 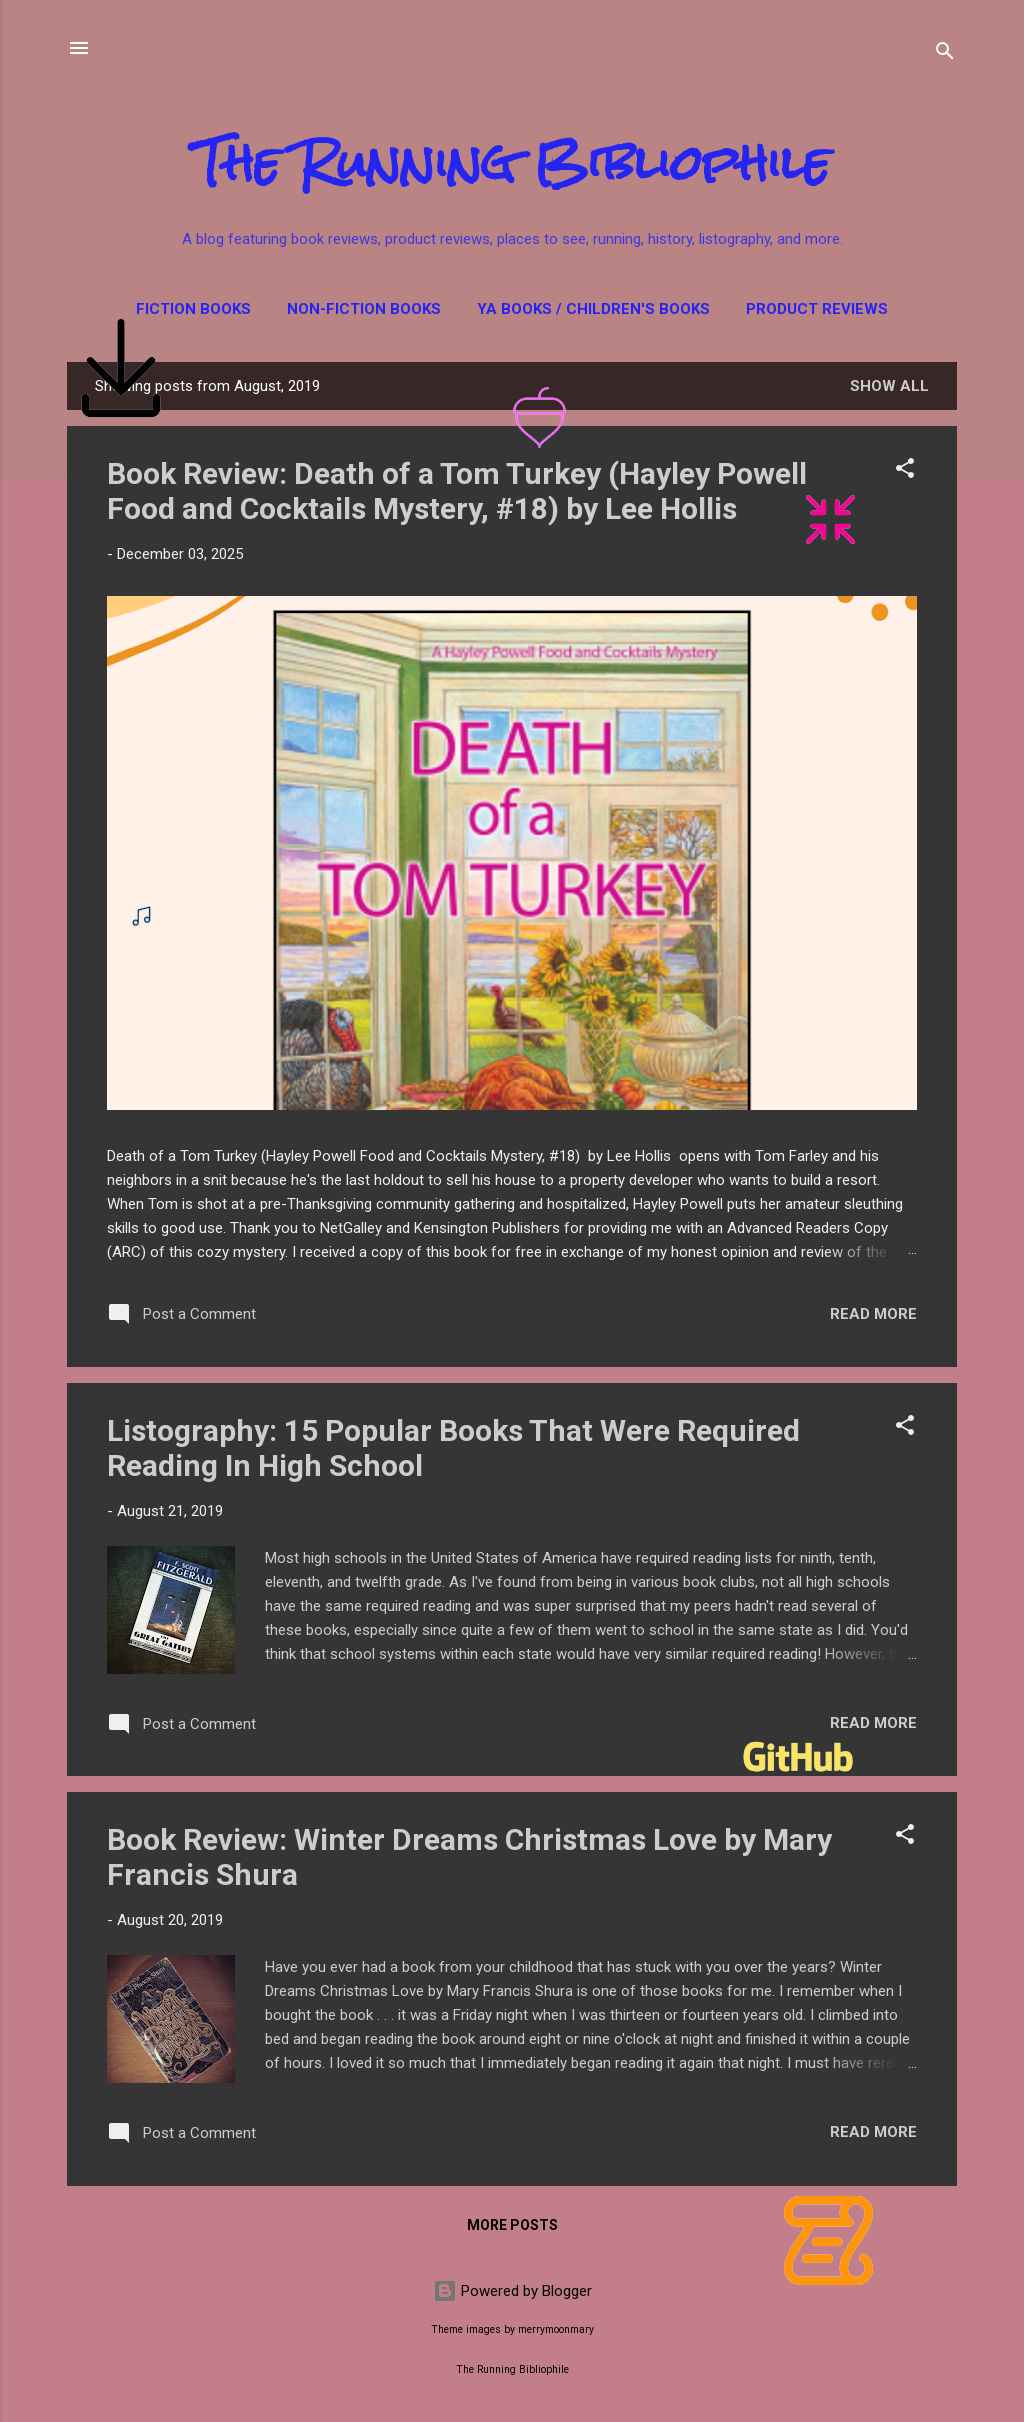 What do you see at coordinates (798, 1756) in the screenshot?
I see `link to GitHub repository` at bounding box center [798, 1756].